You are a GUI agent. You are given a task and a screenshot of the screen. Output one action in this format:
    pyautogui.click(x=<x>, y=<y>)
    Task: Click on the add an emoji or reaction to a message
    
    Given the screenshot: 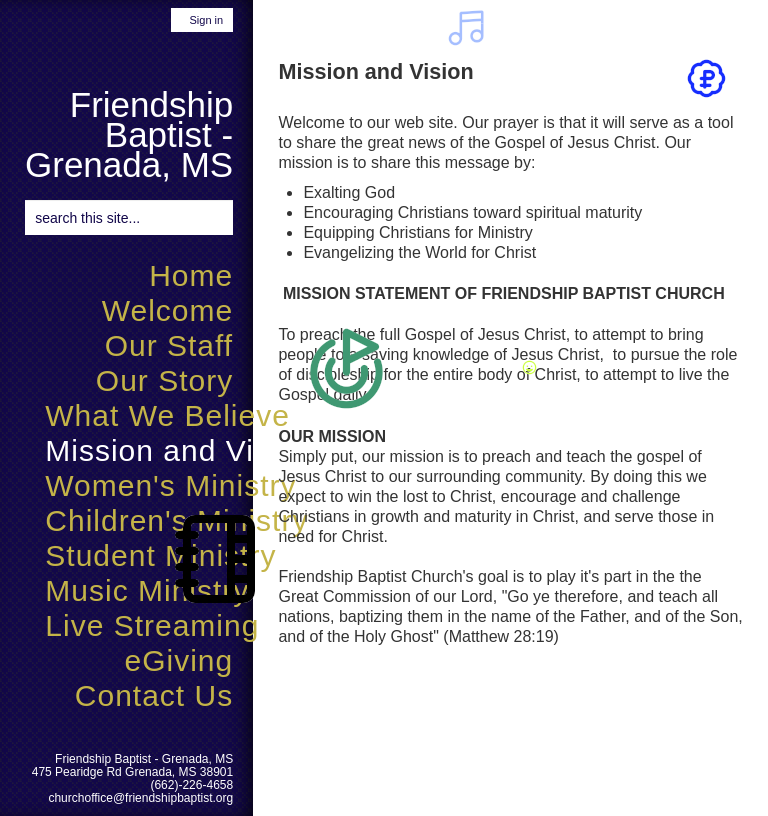 What is the action you would take?
    pyautogui.click(x=529, y=367)
    